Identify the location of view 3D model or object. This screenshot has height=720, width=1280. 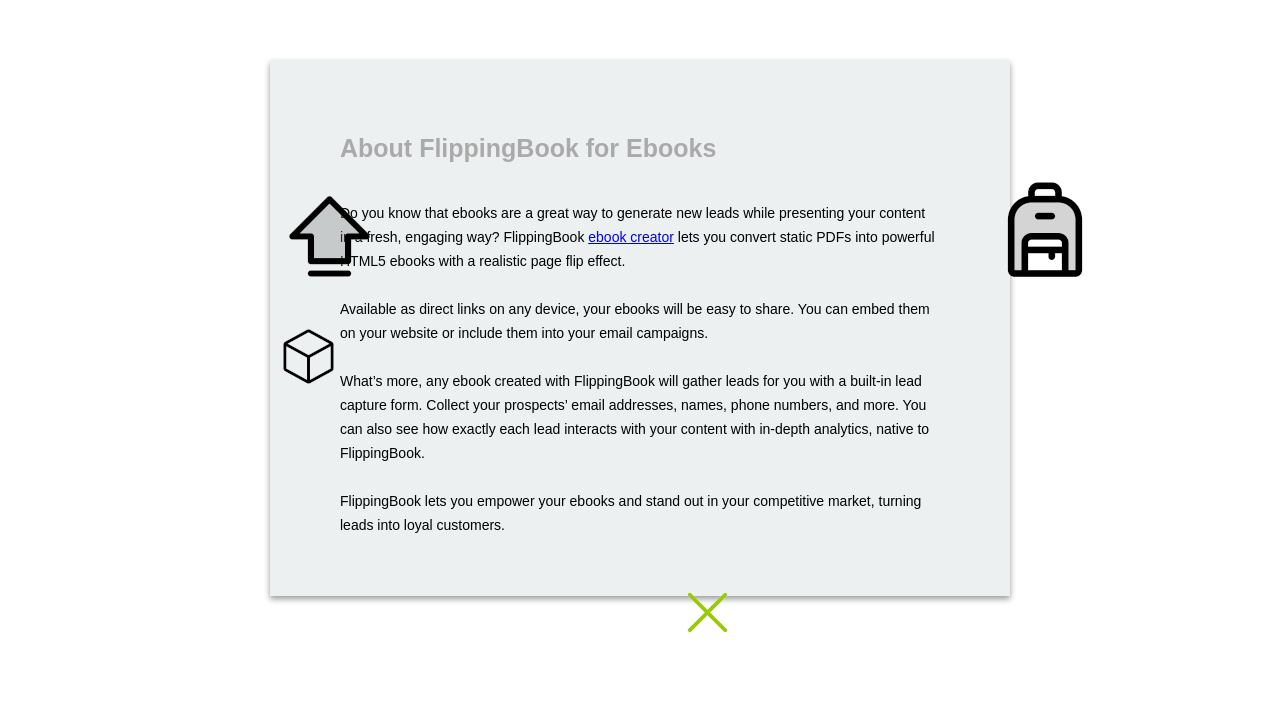
(308, 356).